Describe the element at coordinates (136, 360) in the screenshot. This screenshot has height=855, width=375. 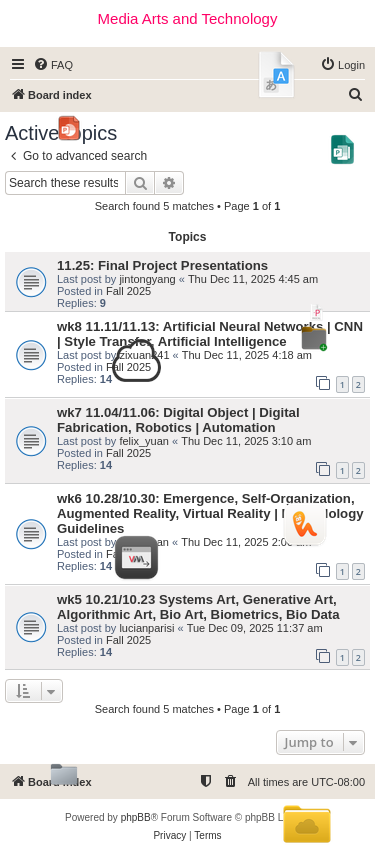
I see `access internet or cloud-based applications` at that location.